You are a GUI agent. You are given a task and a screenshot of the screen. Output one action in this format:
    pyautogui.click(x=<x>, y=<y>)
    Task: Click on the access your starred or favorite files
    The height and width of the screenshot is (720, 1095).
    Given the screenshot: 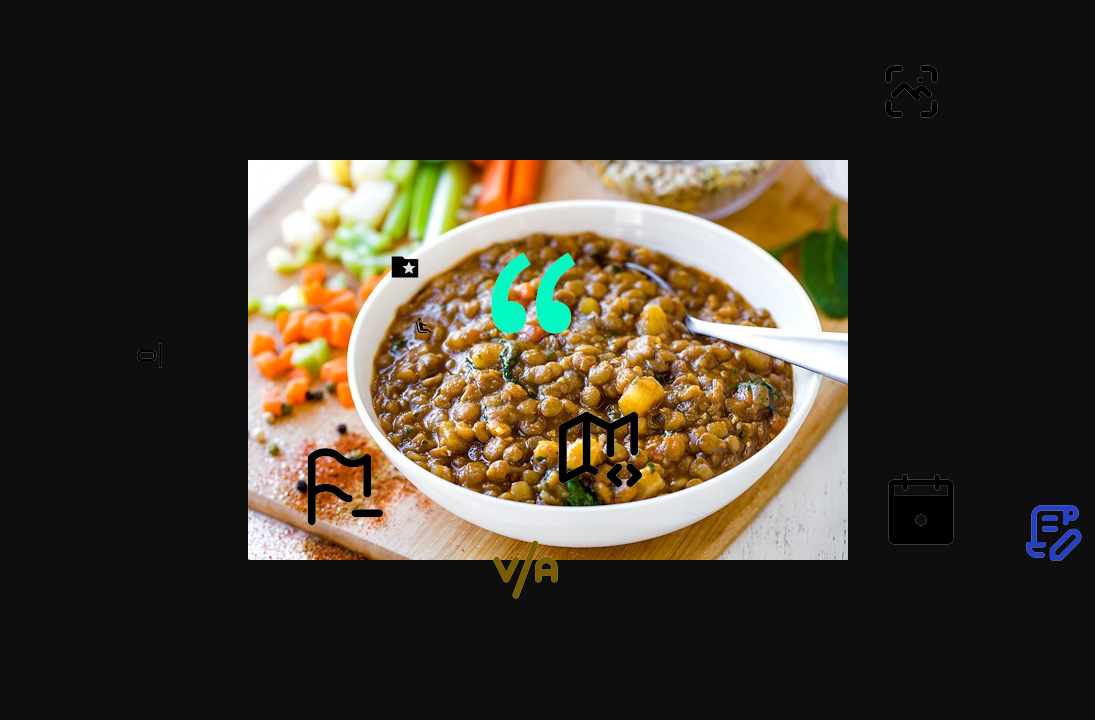 What is the action you would take?
    pyautogui.click(x=405, y=267)
    